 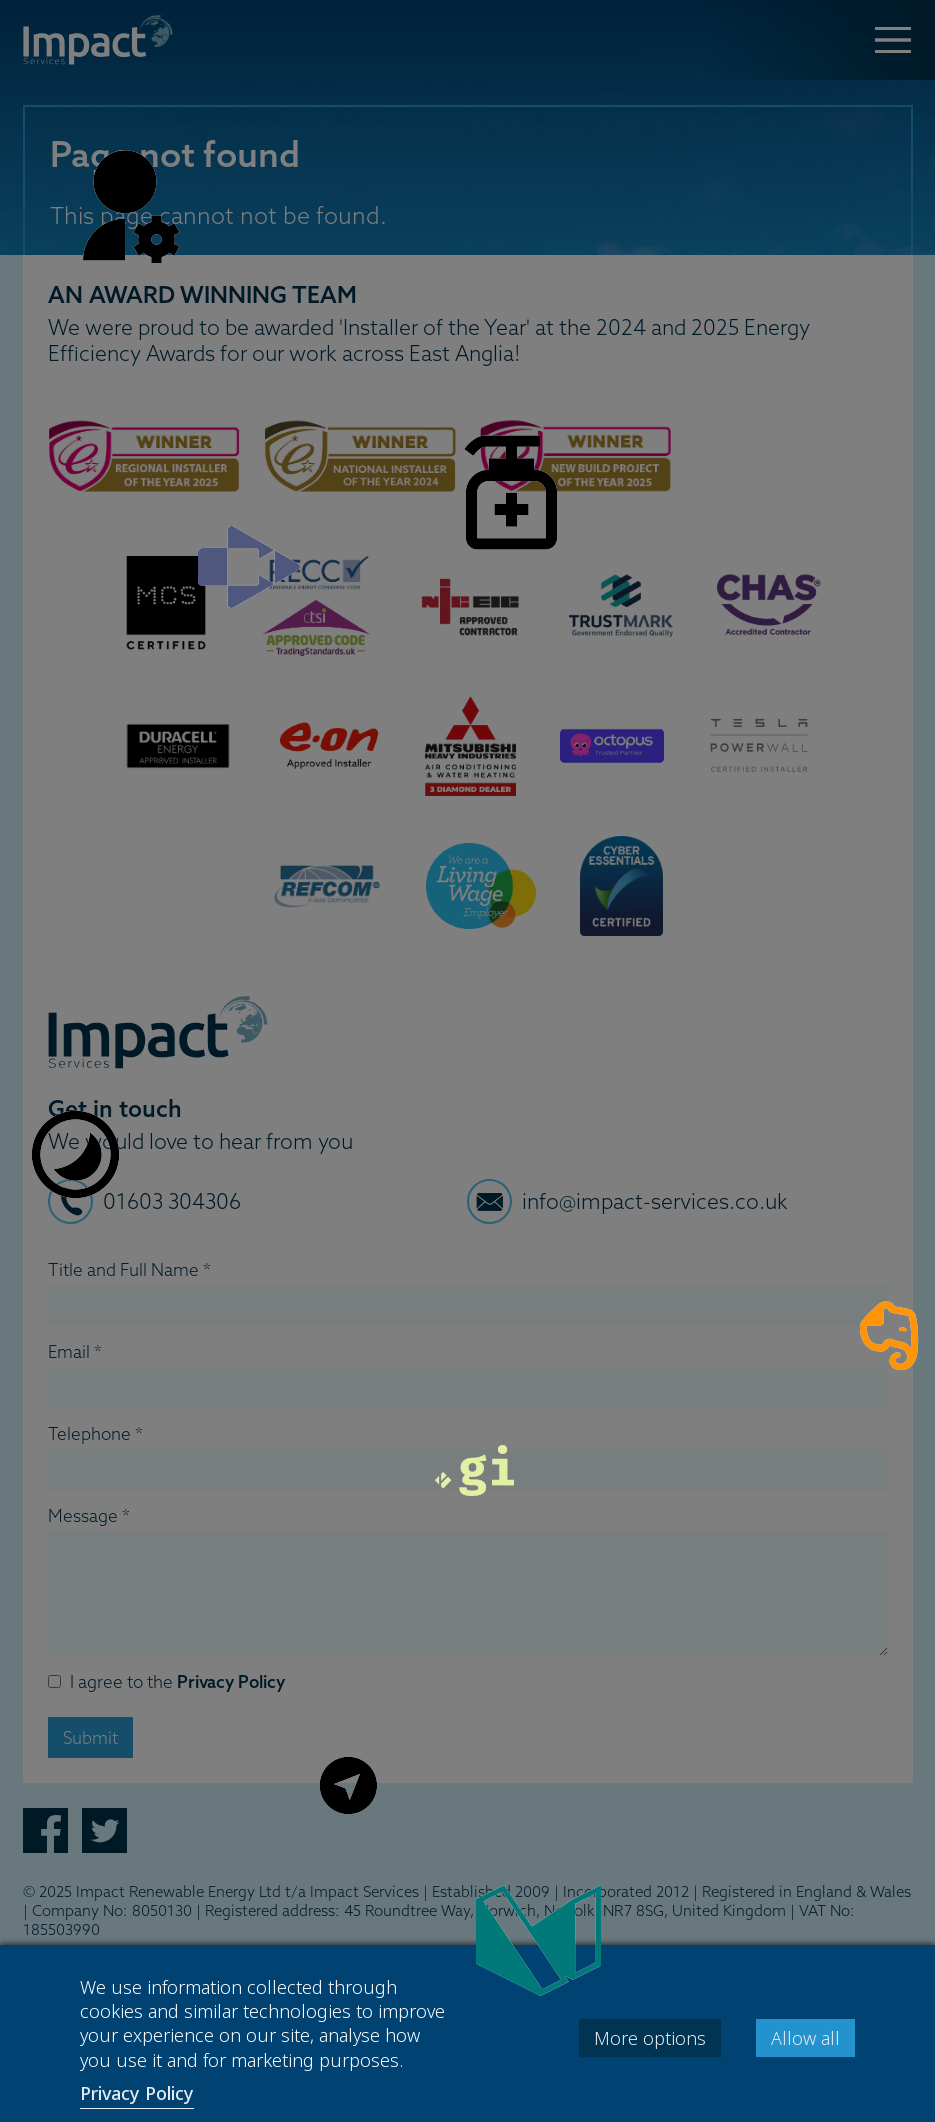 What do you see at coordinates (511, 492) in the screenshot?
I see `access hand sanitizer station location` at bounding box center [511, 492].